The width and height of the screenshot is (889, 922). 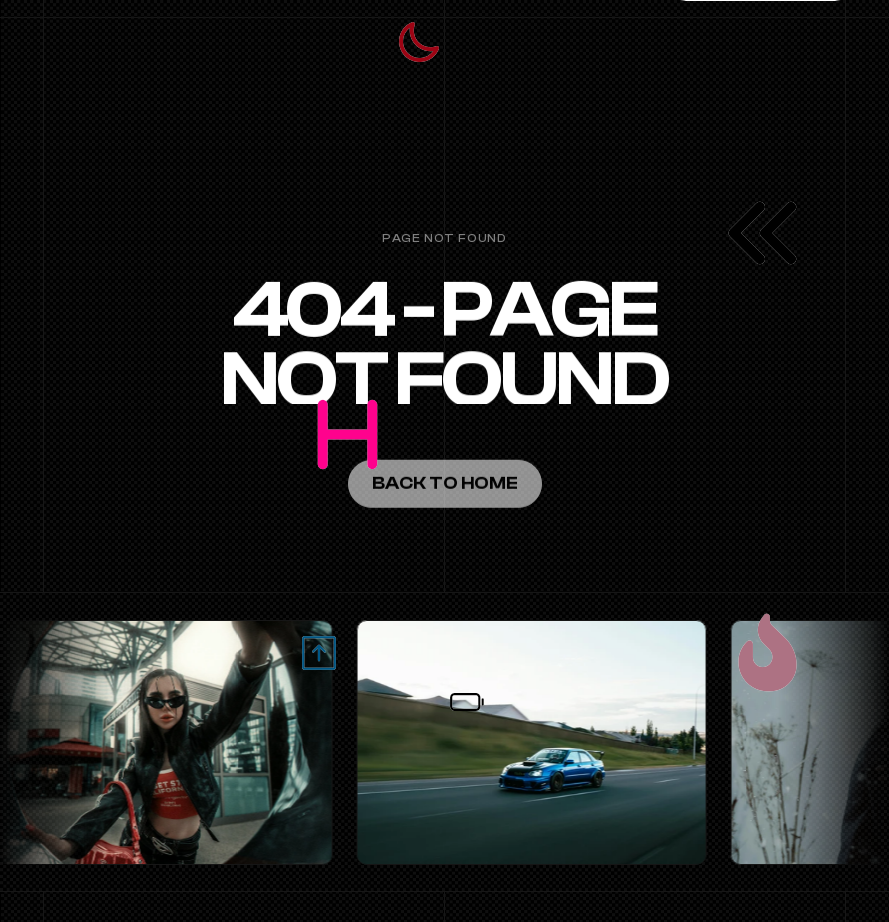 What do you see at coordinates (765, 233) in the screenshot?
I see `go back to the beginning` at bounding box center [765, 233].